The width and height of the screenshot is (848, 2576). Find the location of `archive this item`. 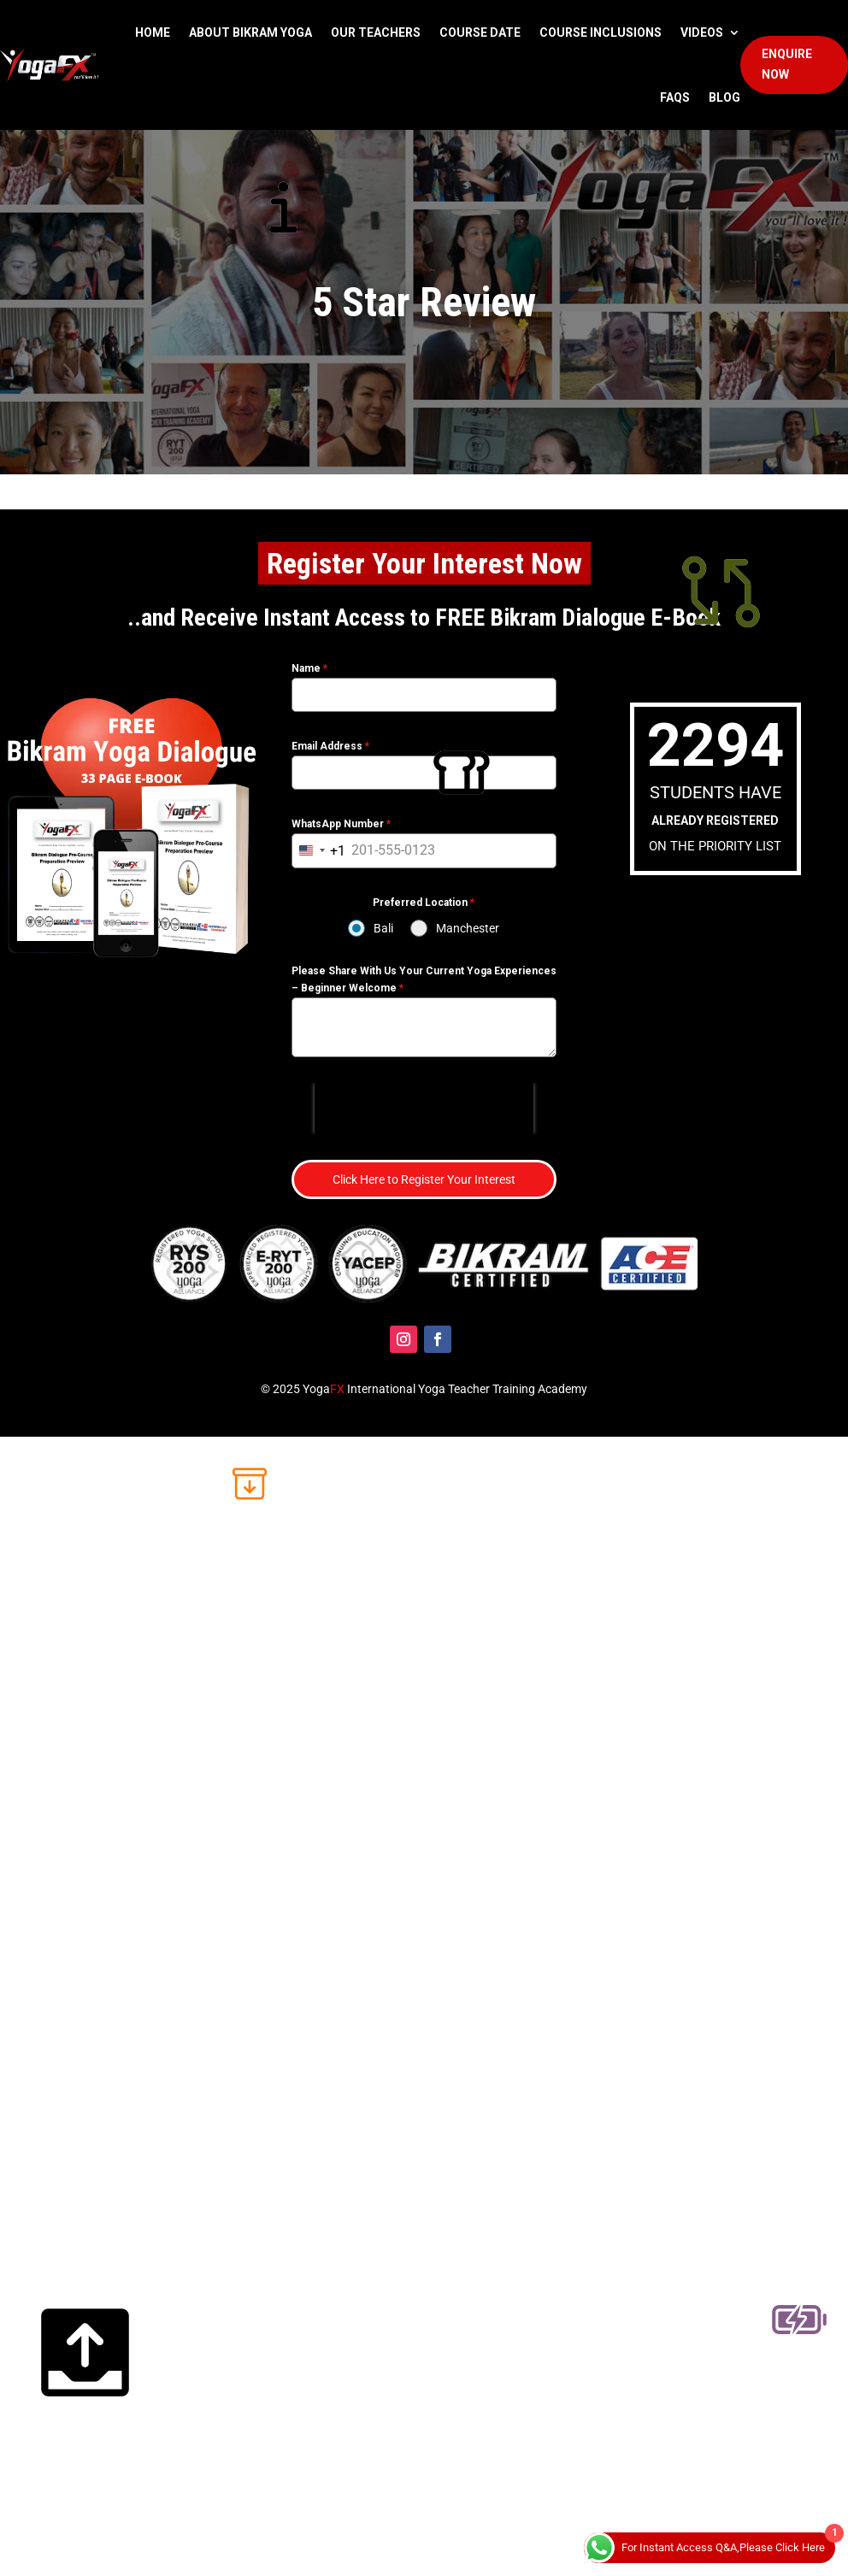

archive this item is located at coordinates (250, 1484).